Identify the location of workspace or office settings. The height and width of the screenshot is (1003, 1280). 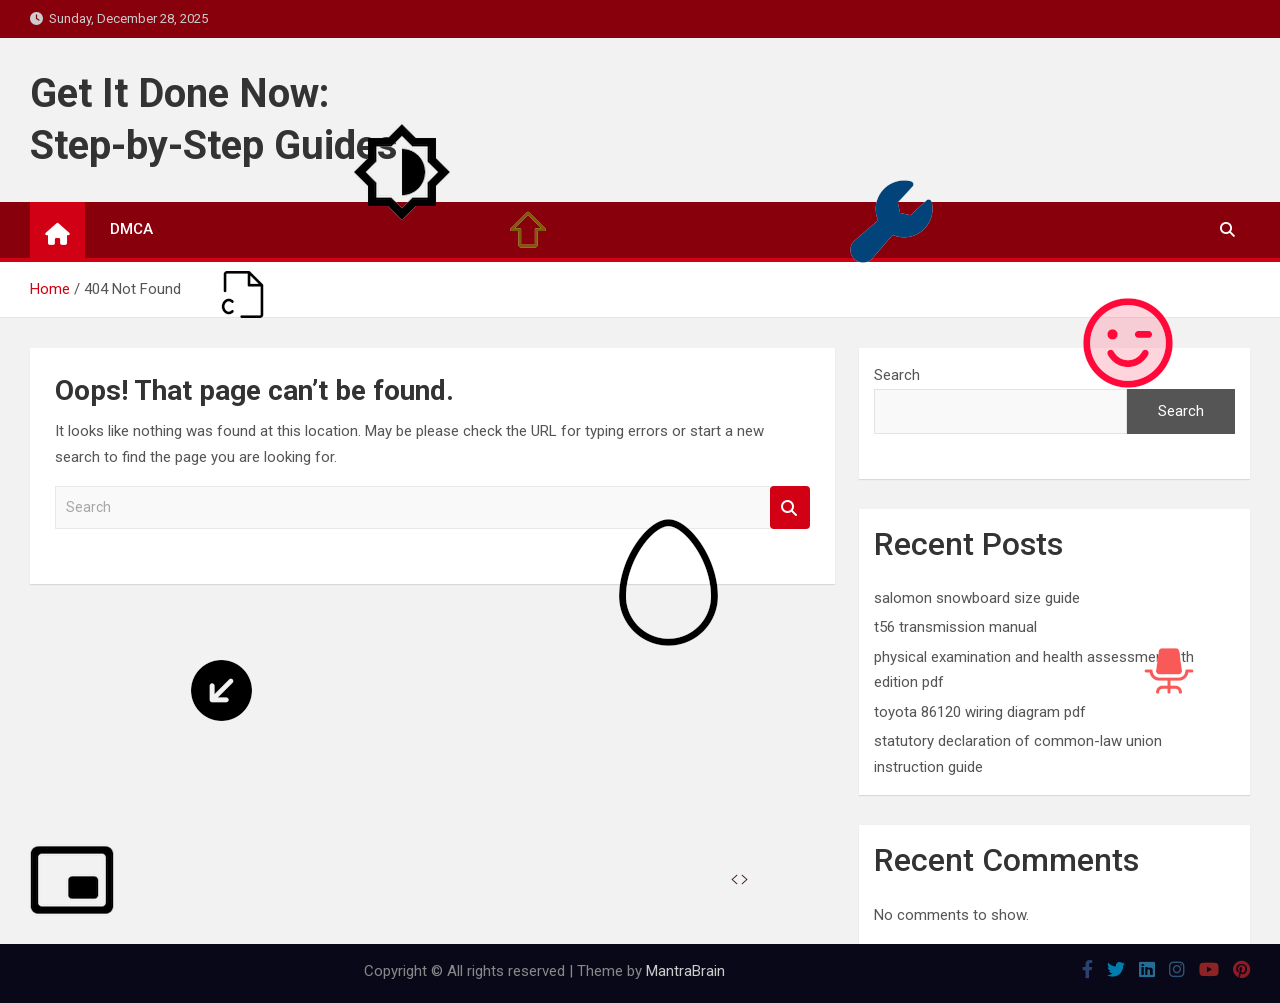
(1169, 671).